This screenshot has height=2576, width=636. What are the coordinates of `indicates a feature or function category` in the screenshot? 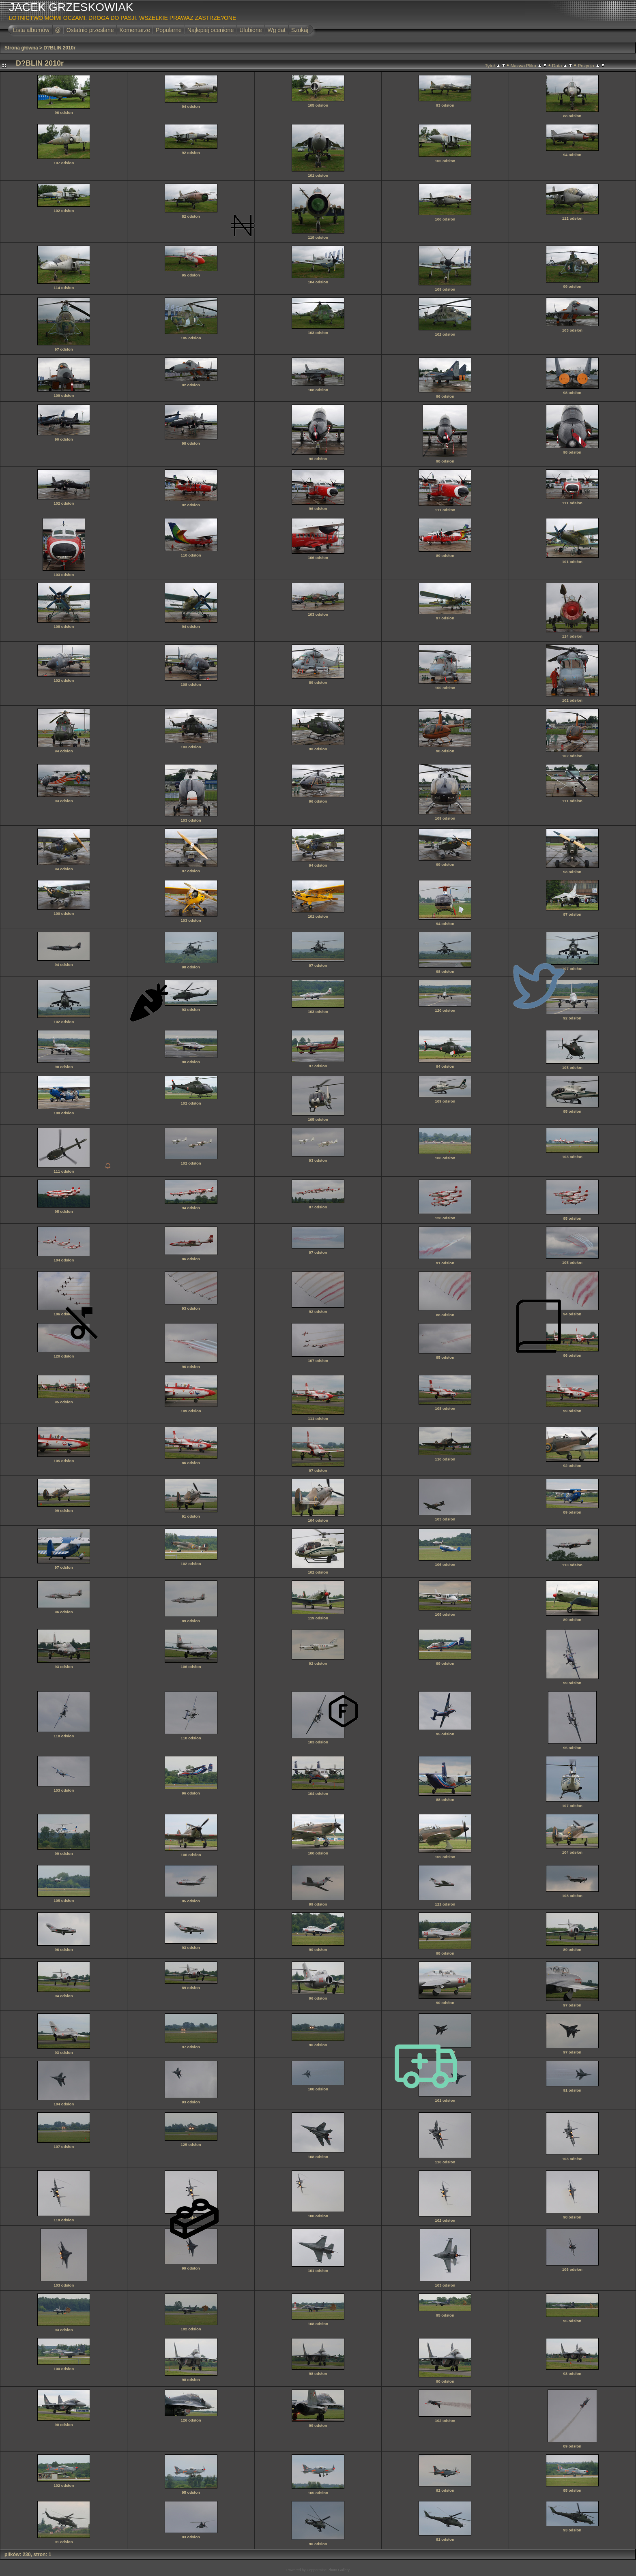 It's located at (343, 1711).